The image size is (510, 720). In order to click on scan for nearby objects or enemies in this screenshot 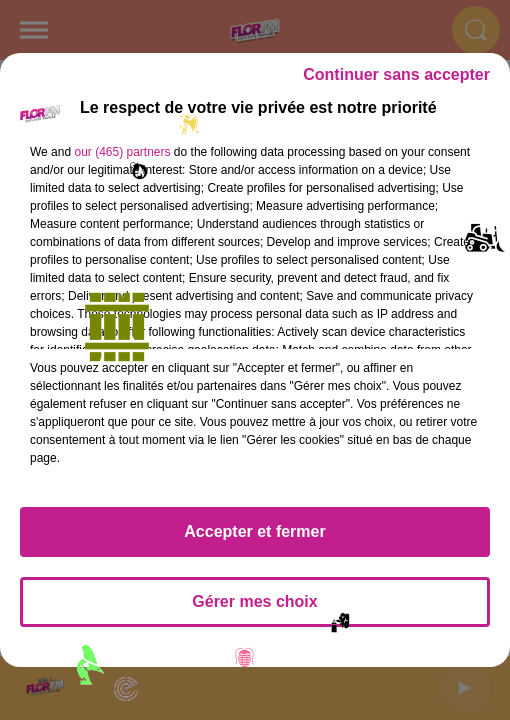, I will do `click(126, 689)`.